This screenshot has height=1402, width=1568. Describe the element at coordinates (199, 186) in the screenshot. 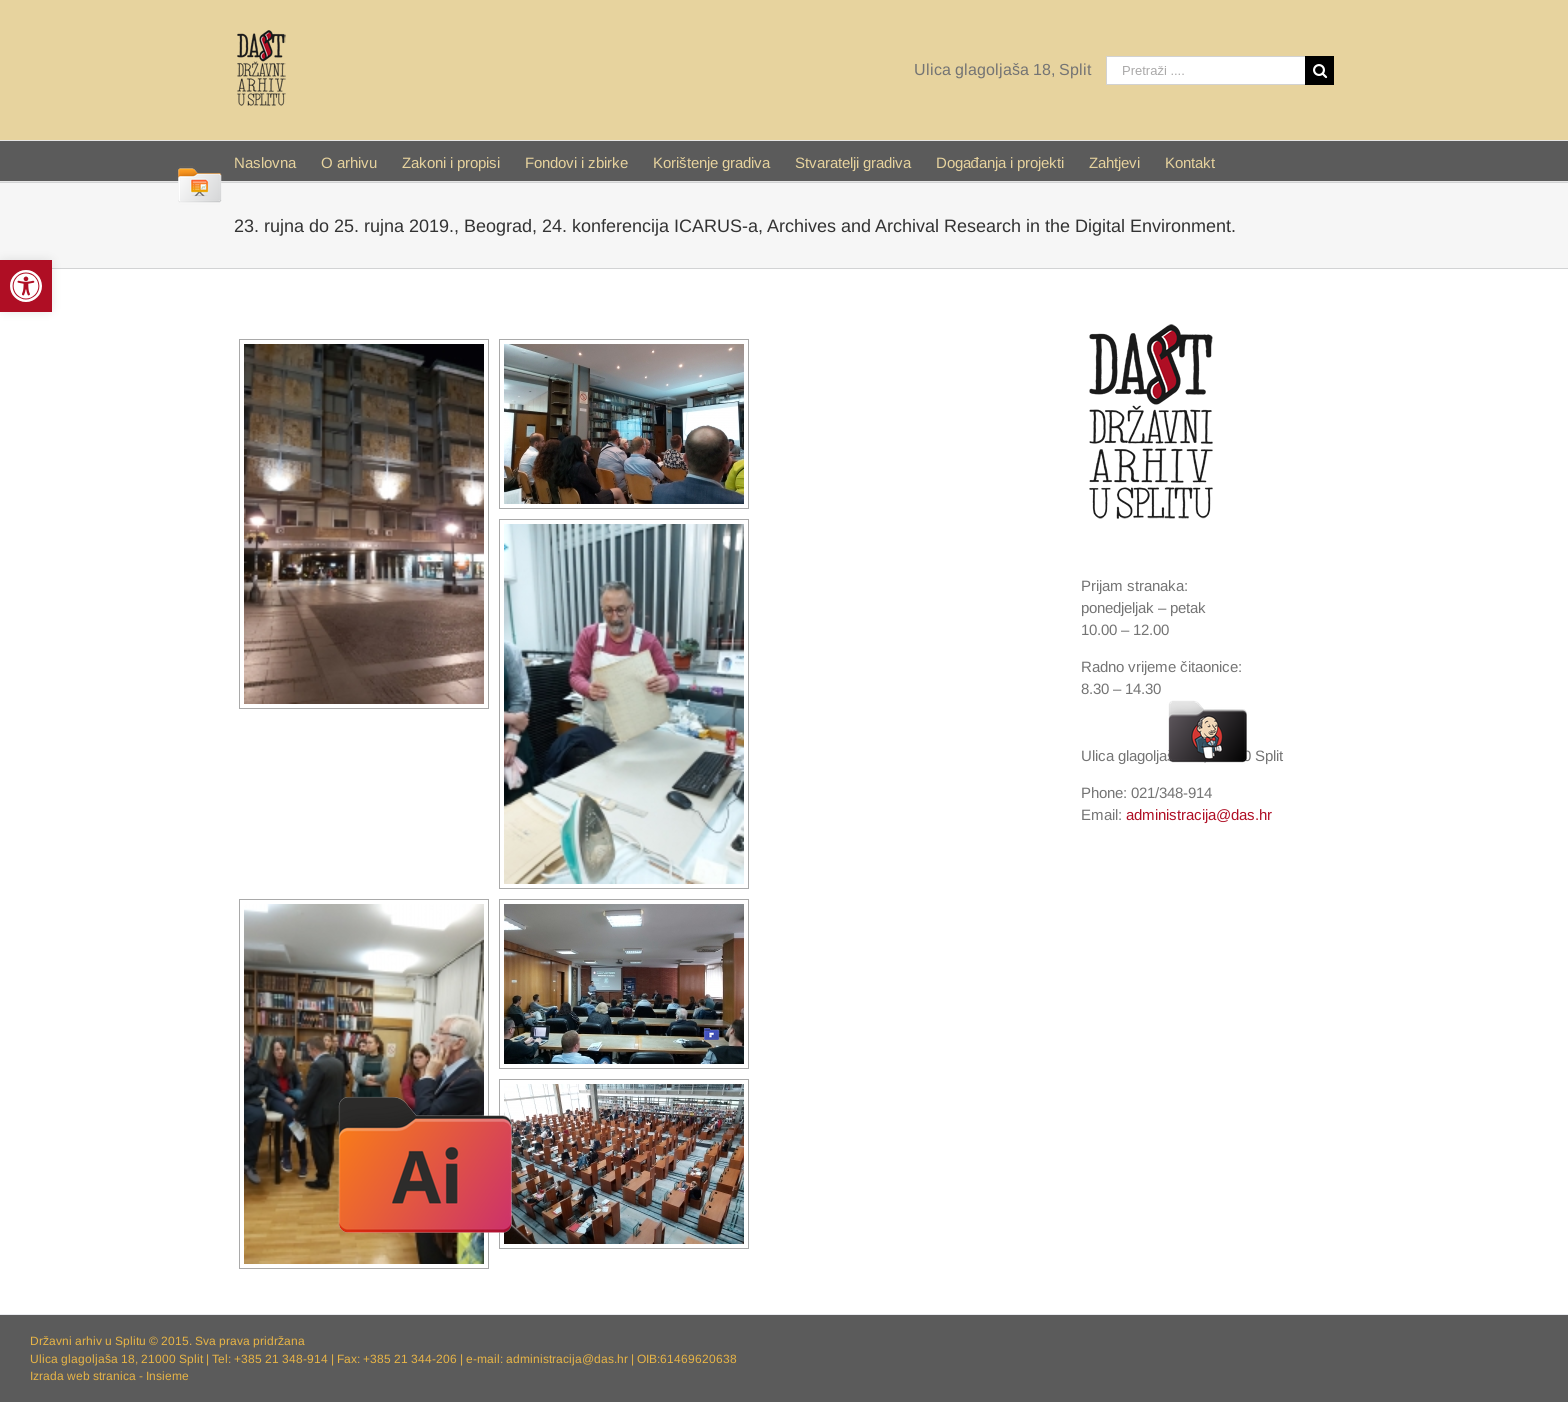

I see `open folder containing LibreOffice Impress presentations` at that location.